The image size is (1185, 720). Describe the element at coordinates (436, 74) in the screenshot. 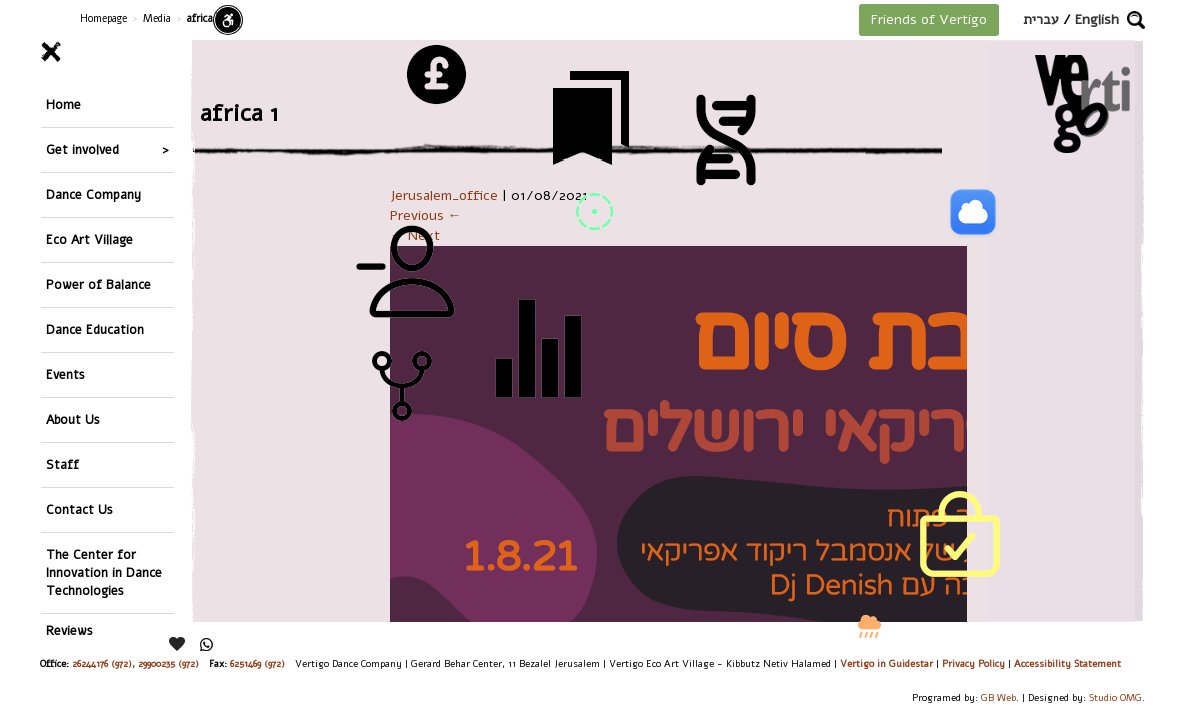

I see `view balance in British pounds` at that location.